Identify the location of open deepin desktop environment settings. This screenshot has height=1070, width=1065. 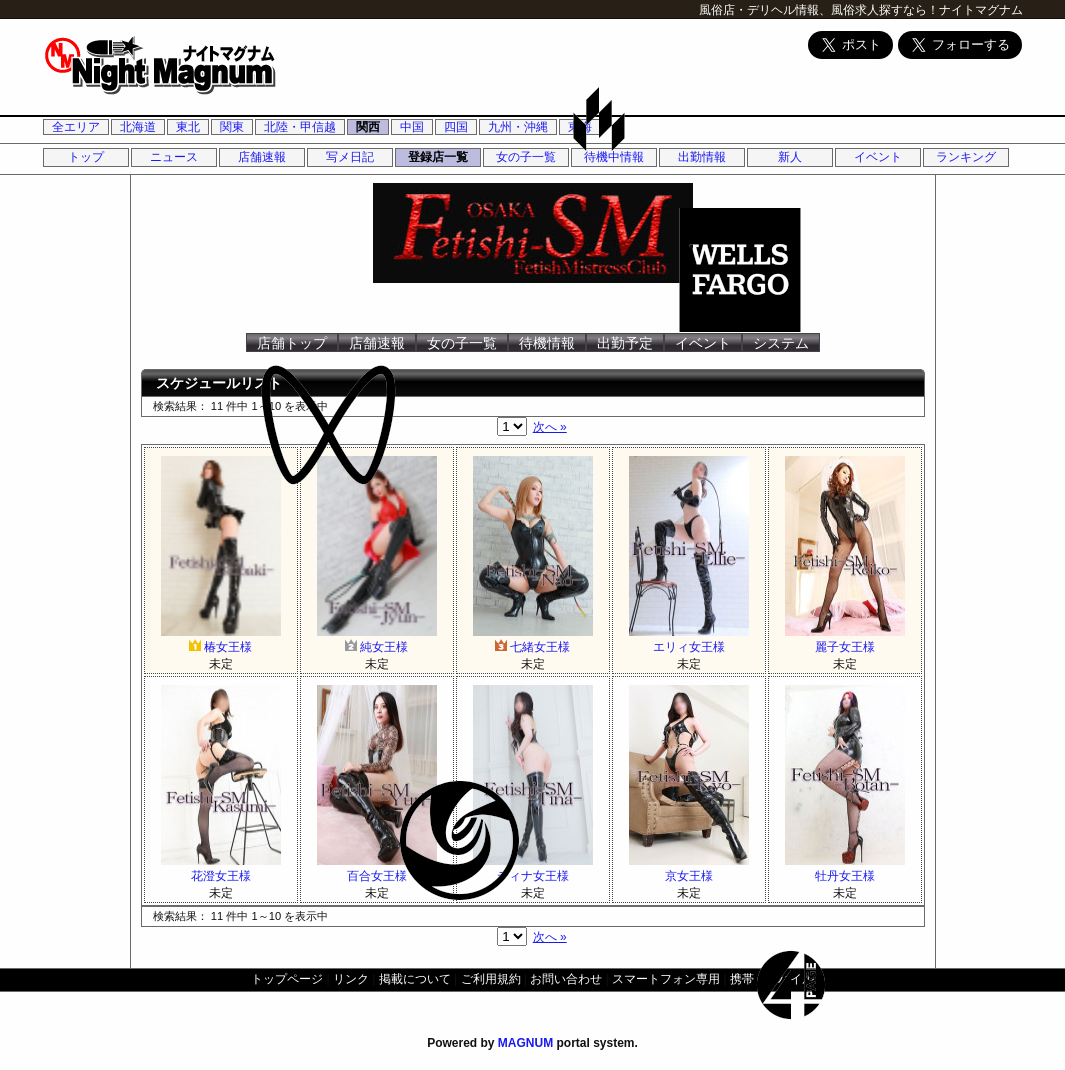
(459, 840).